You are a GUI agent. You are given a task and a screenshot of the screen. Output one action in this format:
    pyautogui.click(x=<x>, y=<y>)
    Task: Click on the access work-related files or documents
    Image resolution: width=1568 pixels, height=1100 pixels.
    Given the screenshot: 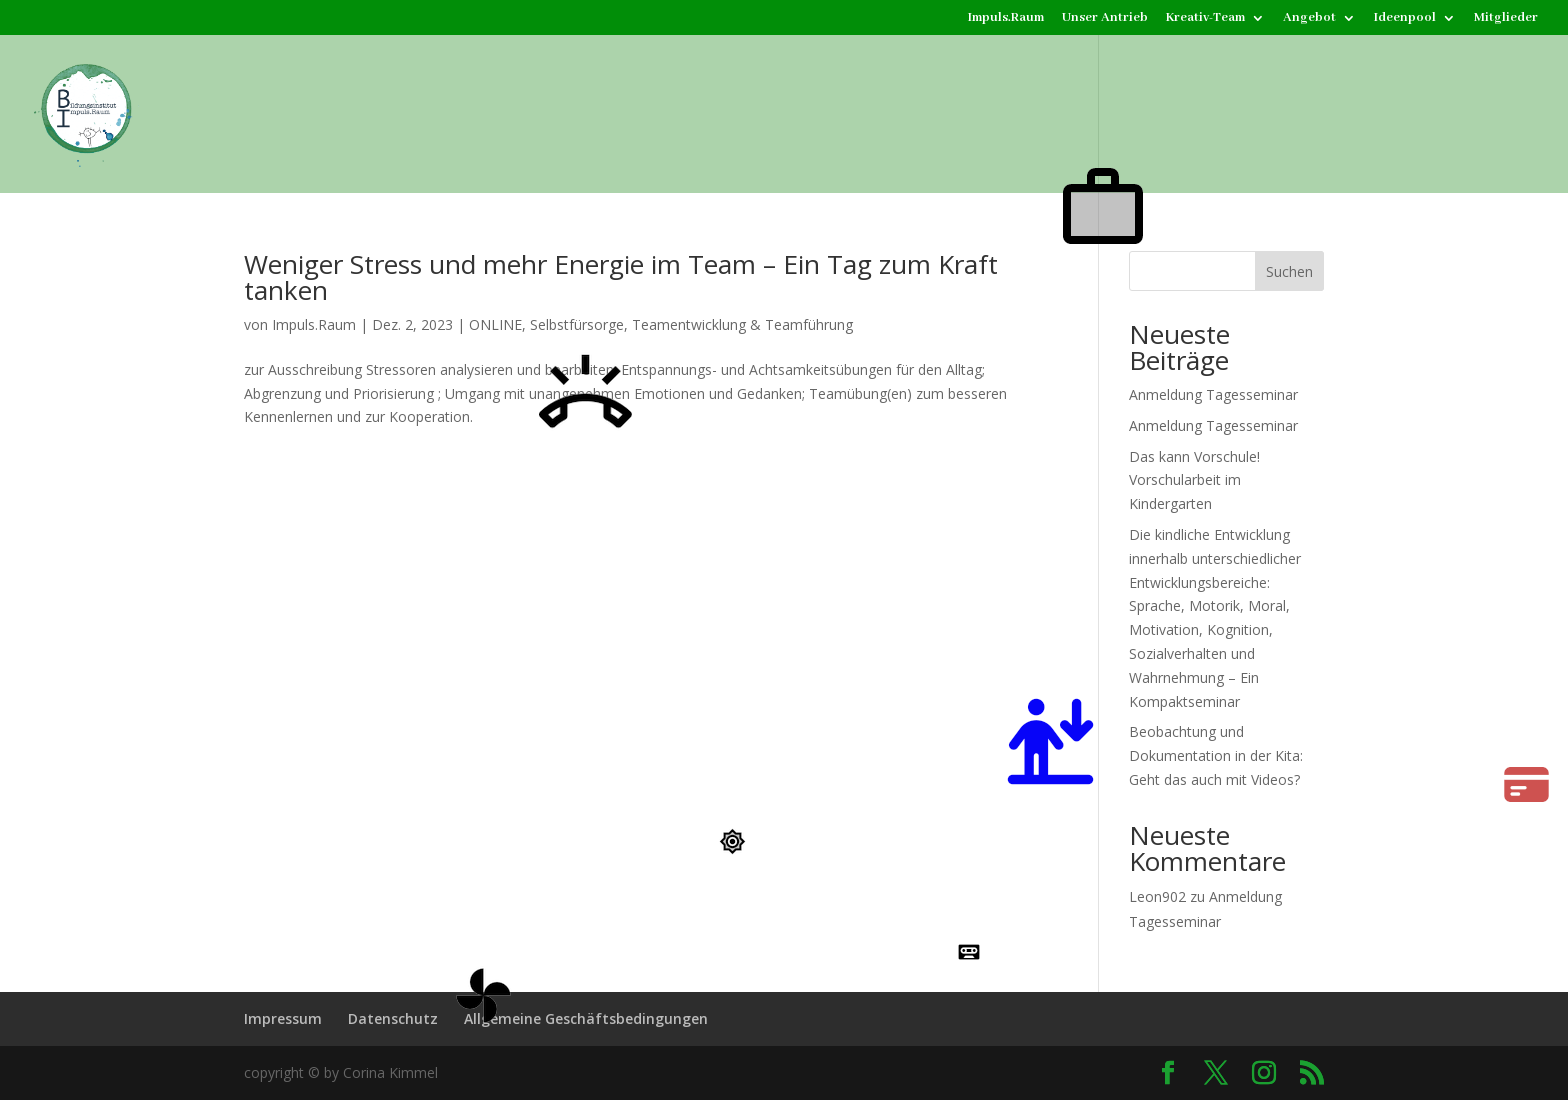 What is the action you would take?
    pyautogui.click(x=1103, y=208)
    